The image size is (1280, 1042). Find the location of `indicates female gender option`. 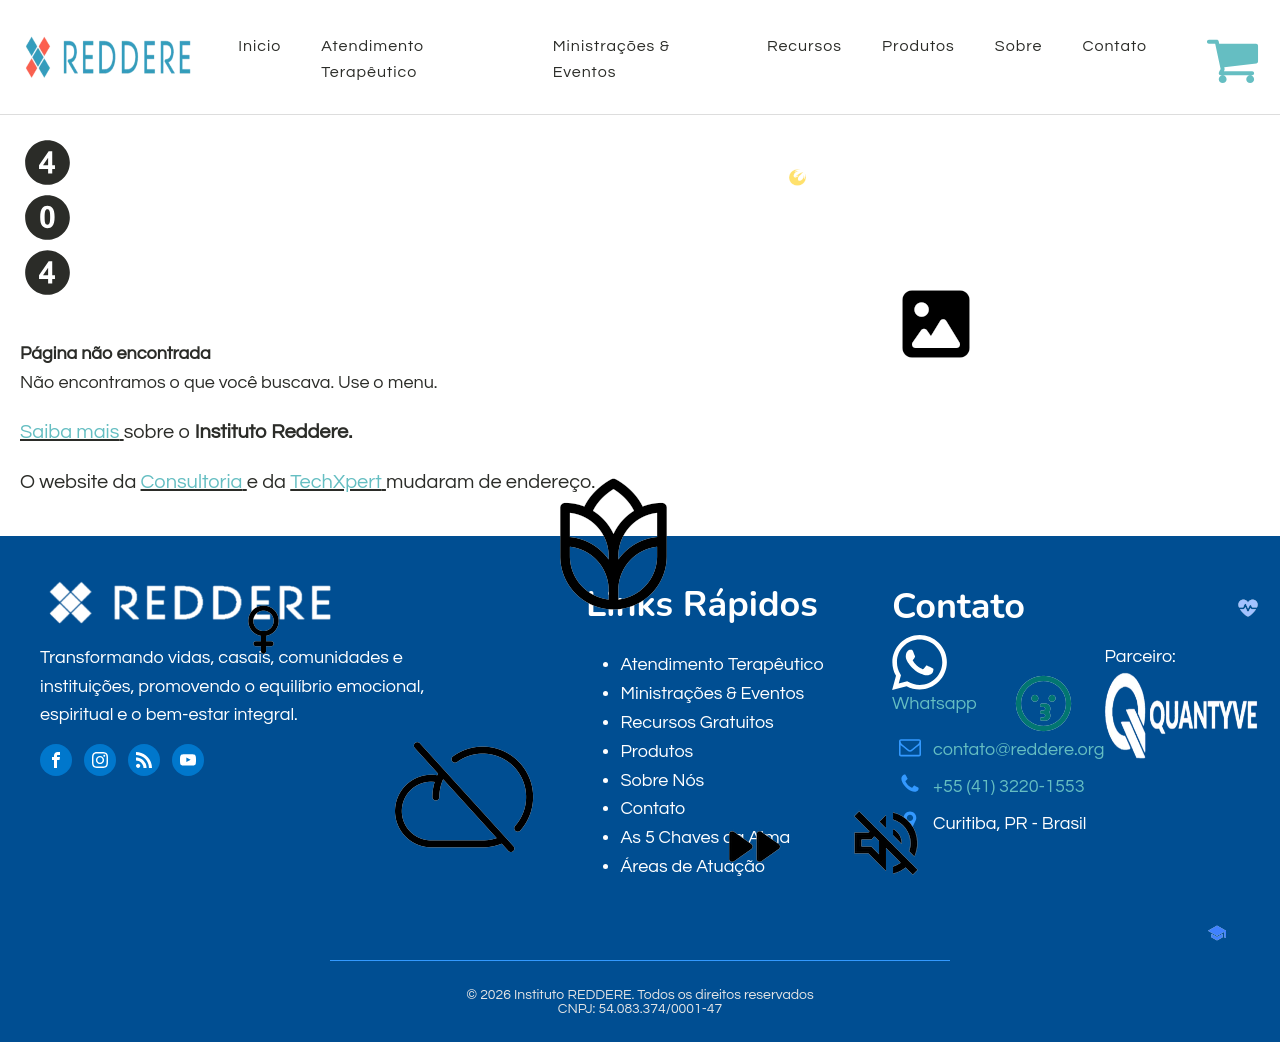

indicates female gender option is located at coordinates (263, 628).